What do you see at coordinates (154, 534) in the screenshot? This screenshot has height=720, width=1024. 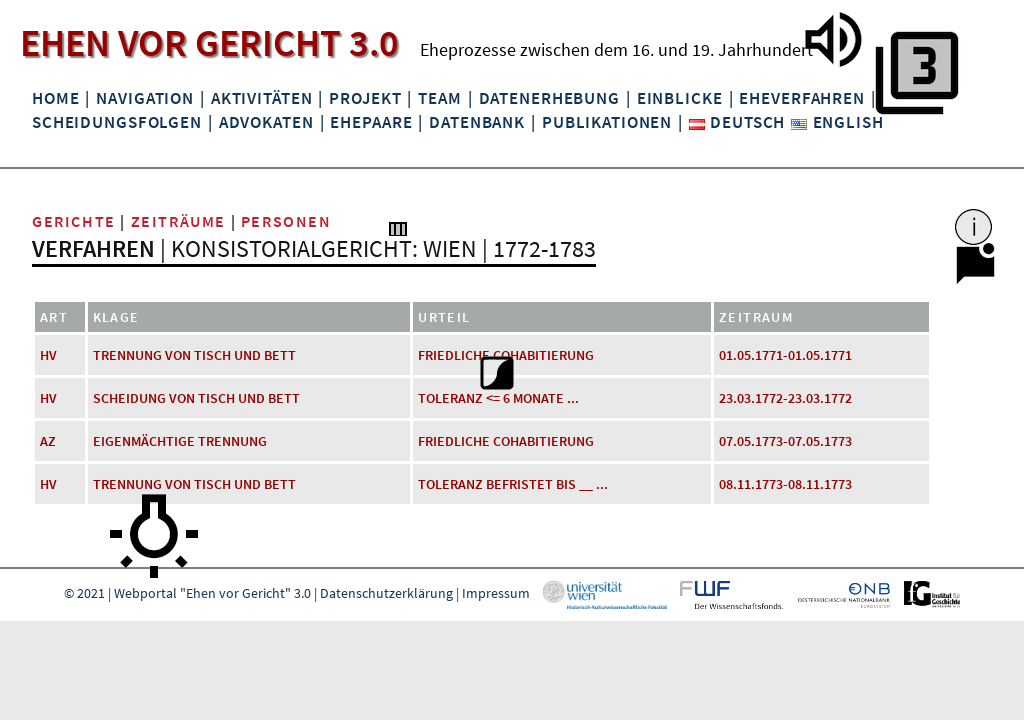 I see `adjust incandescent light settings` at bounding box center [154, 534].